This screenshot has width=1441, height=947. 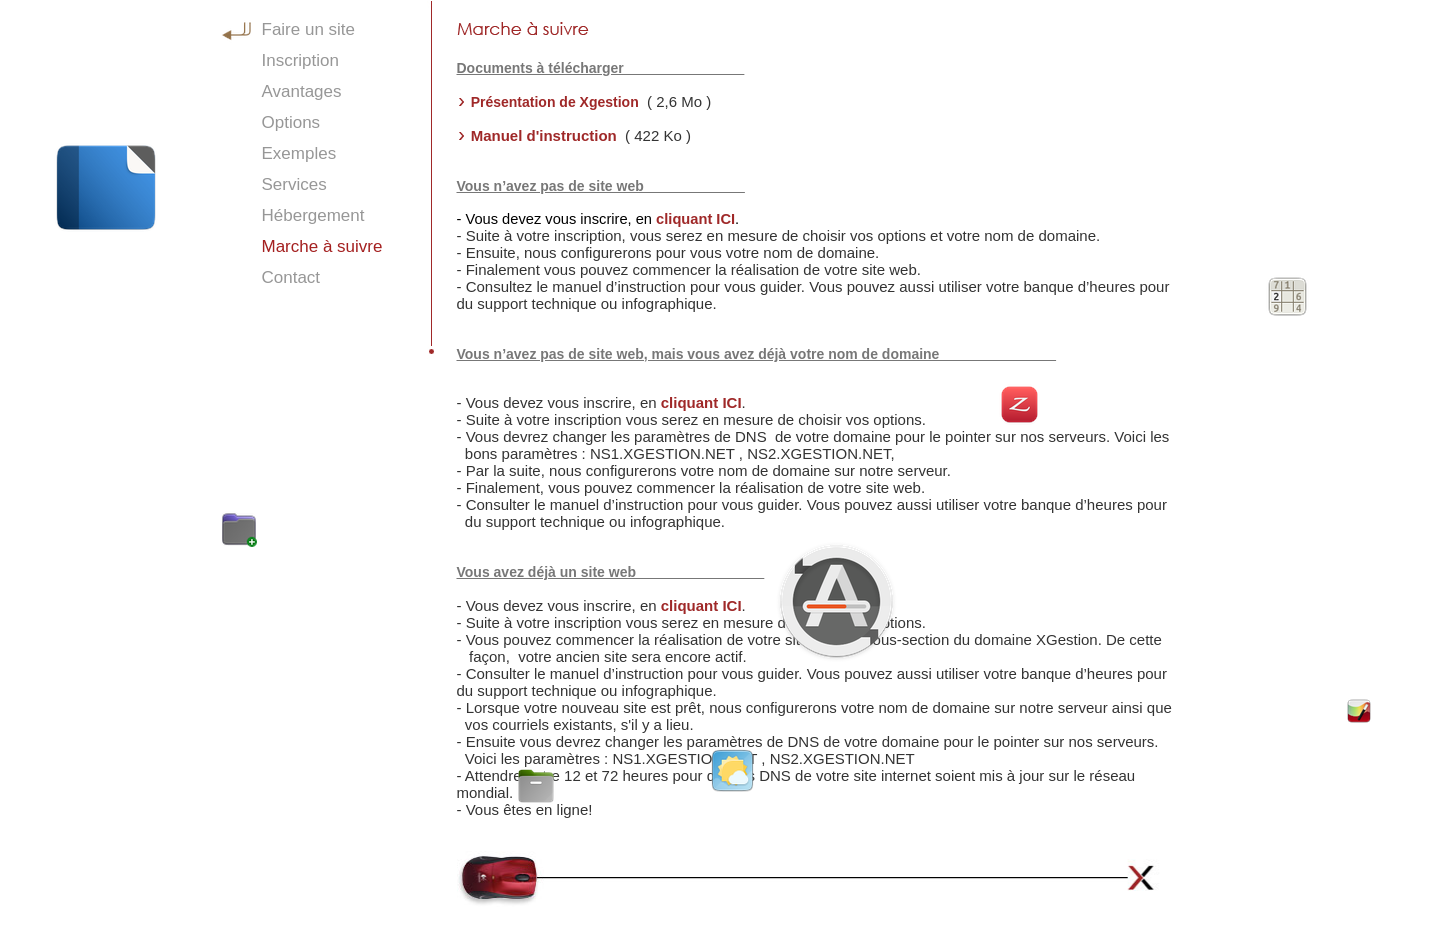 What do you see at coordinates (1359, 711) in the screenshot?
I see `open winetricks application` at bounding box center [1359, 711].